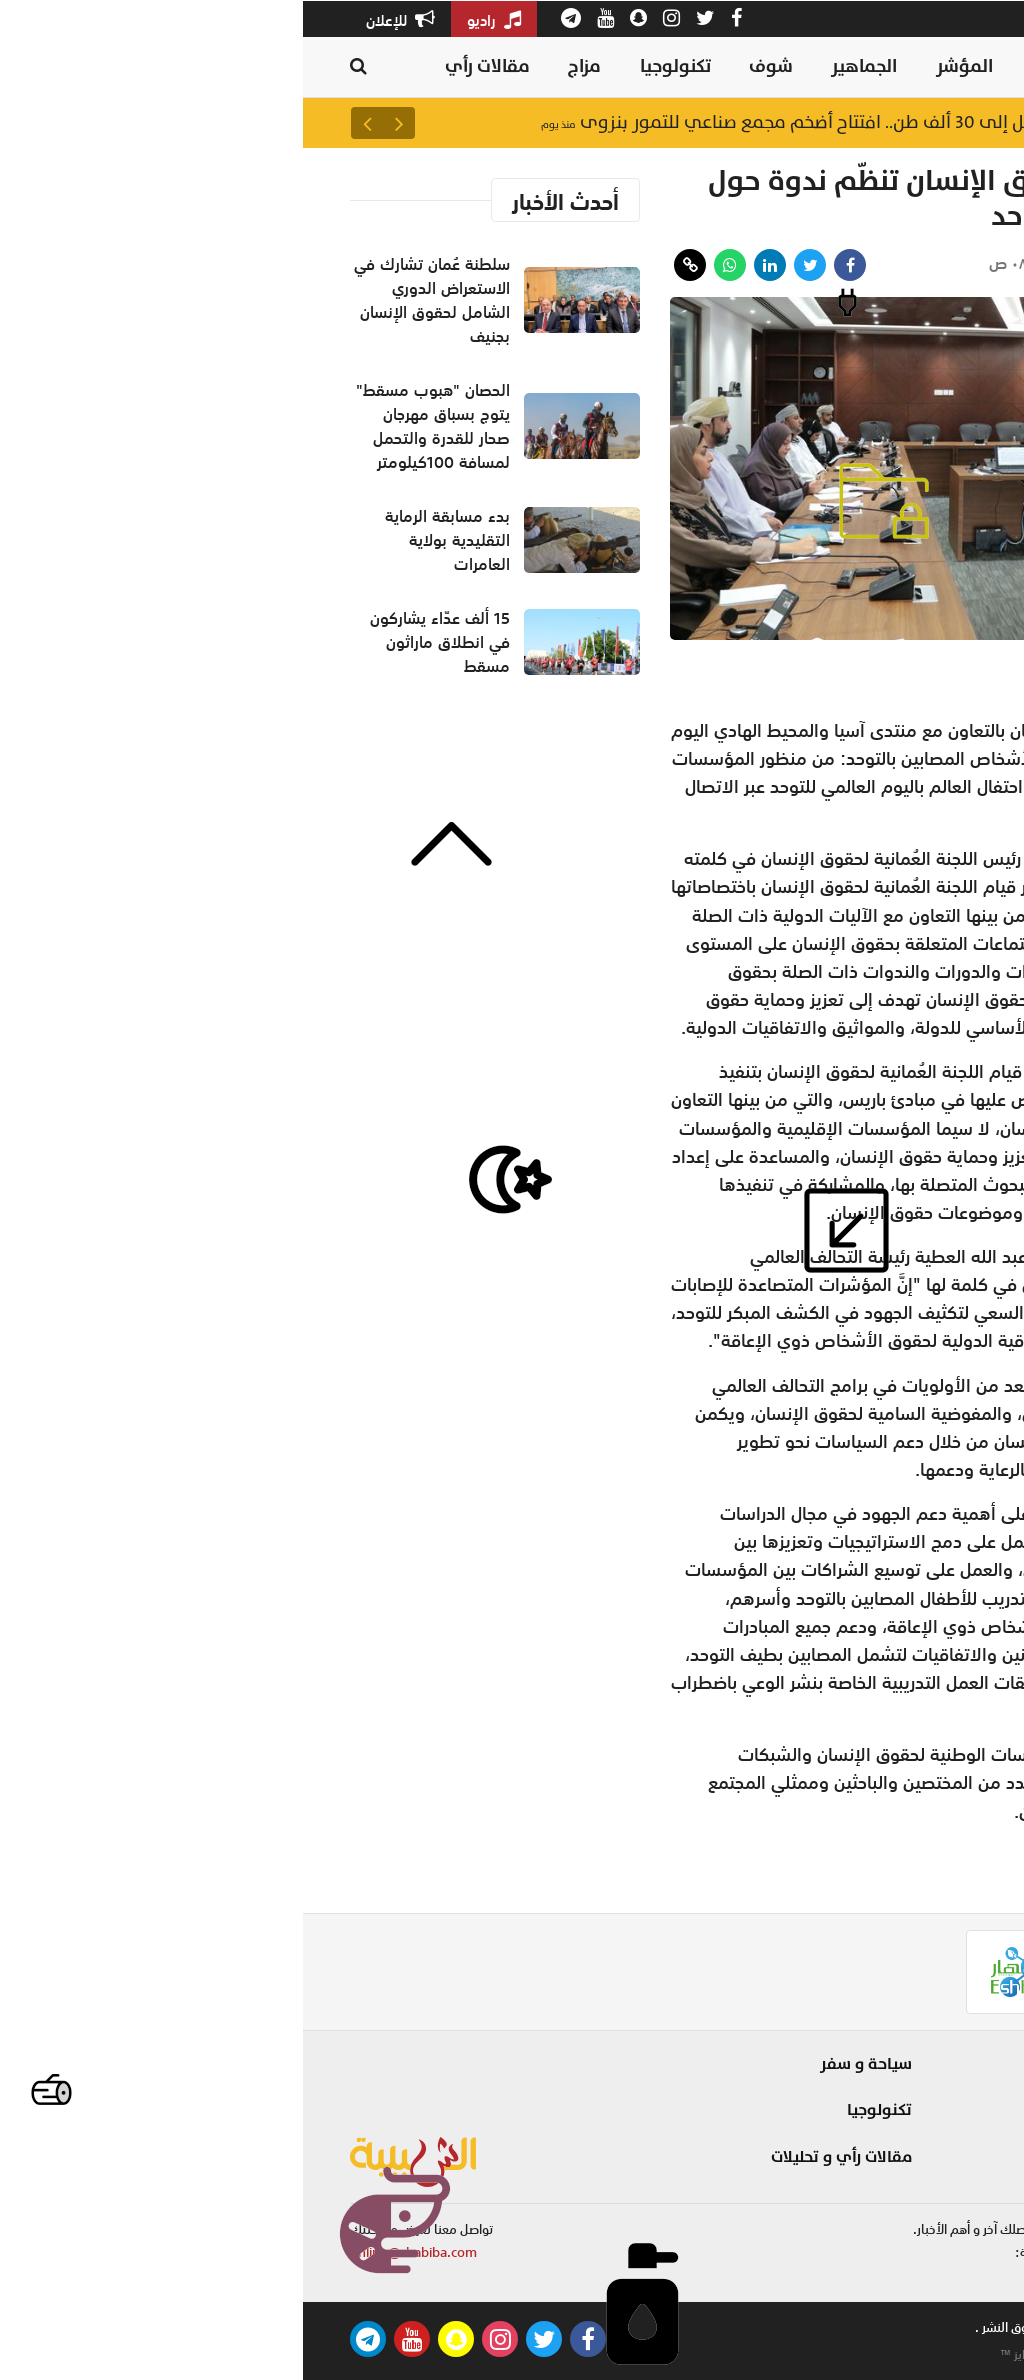 The width and height of the screenshot is (1024, 2380). I want to click on filter or browse seafood menu items, so click(395, 2222).